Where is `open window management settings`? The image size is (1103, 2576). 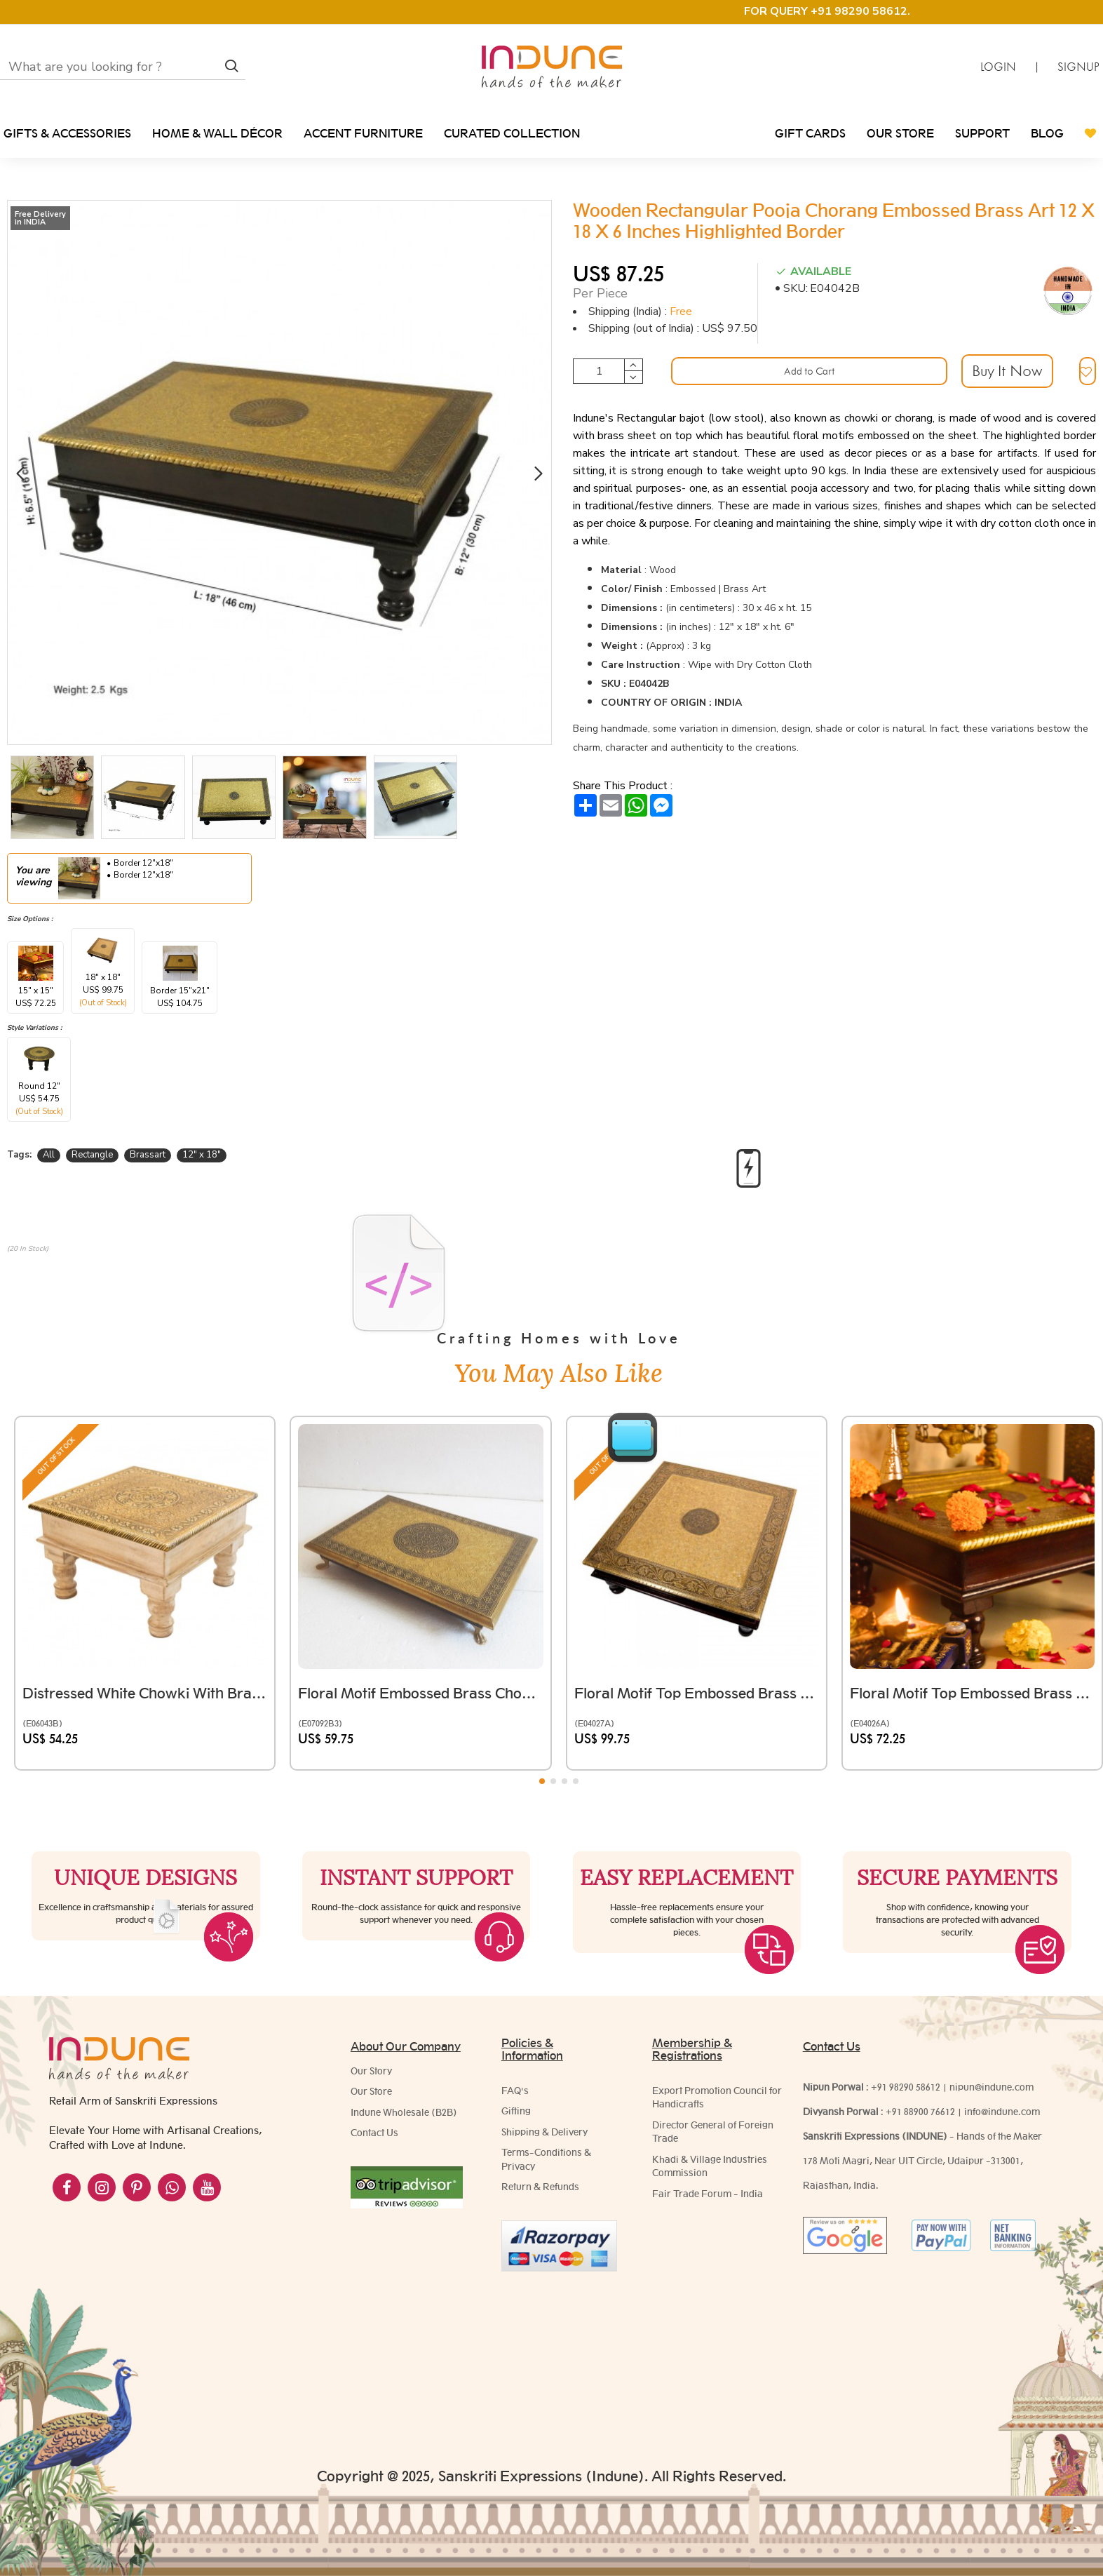 open window management settings is located at coordinates (632, 1437).